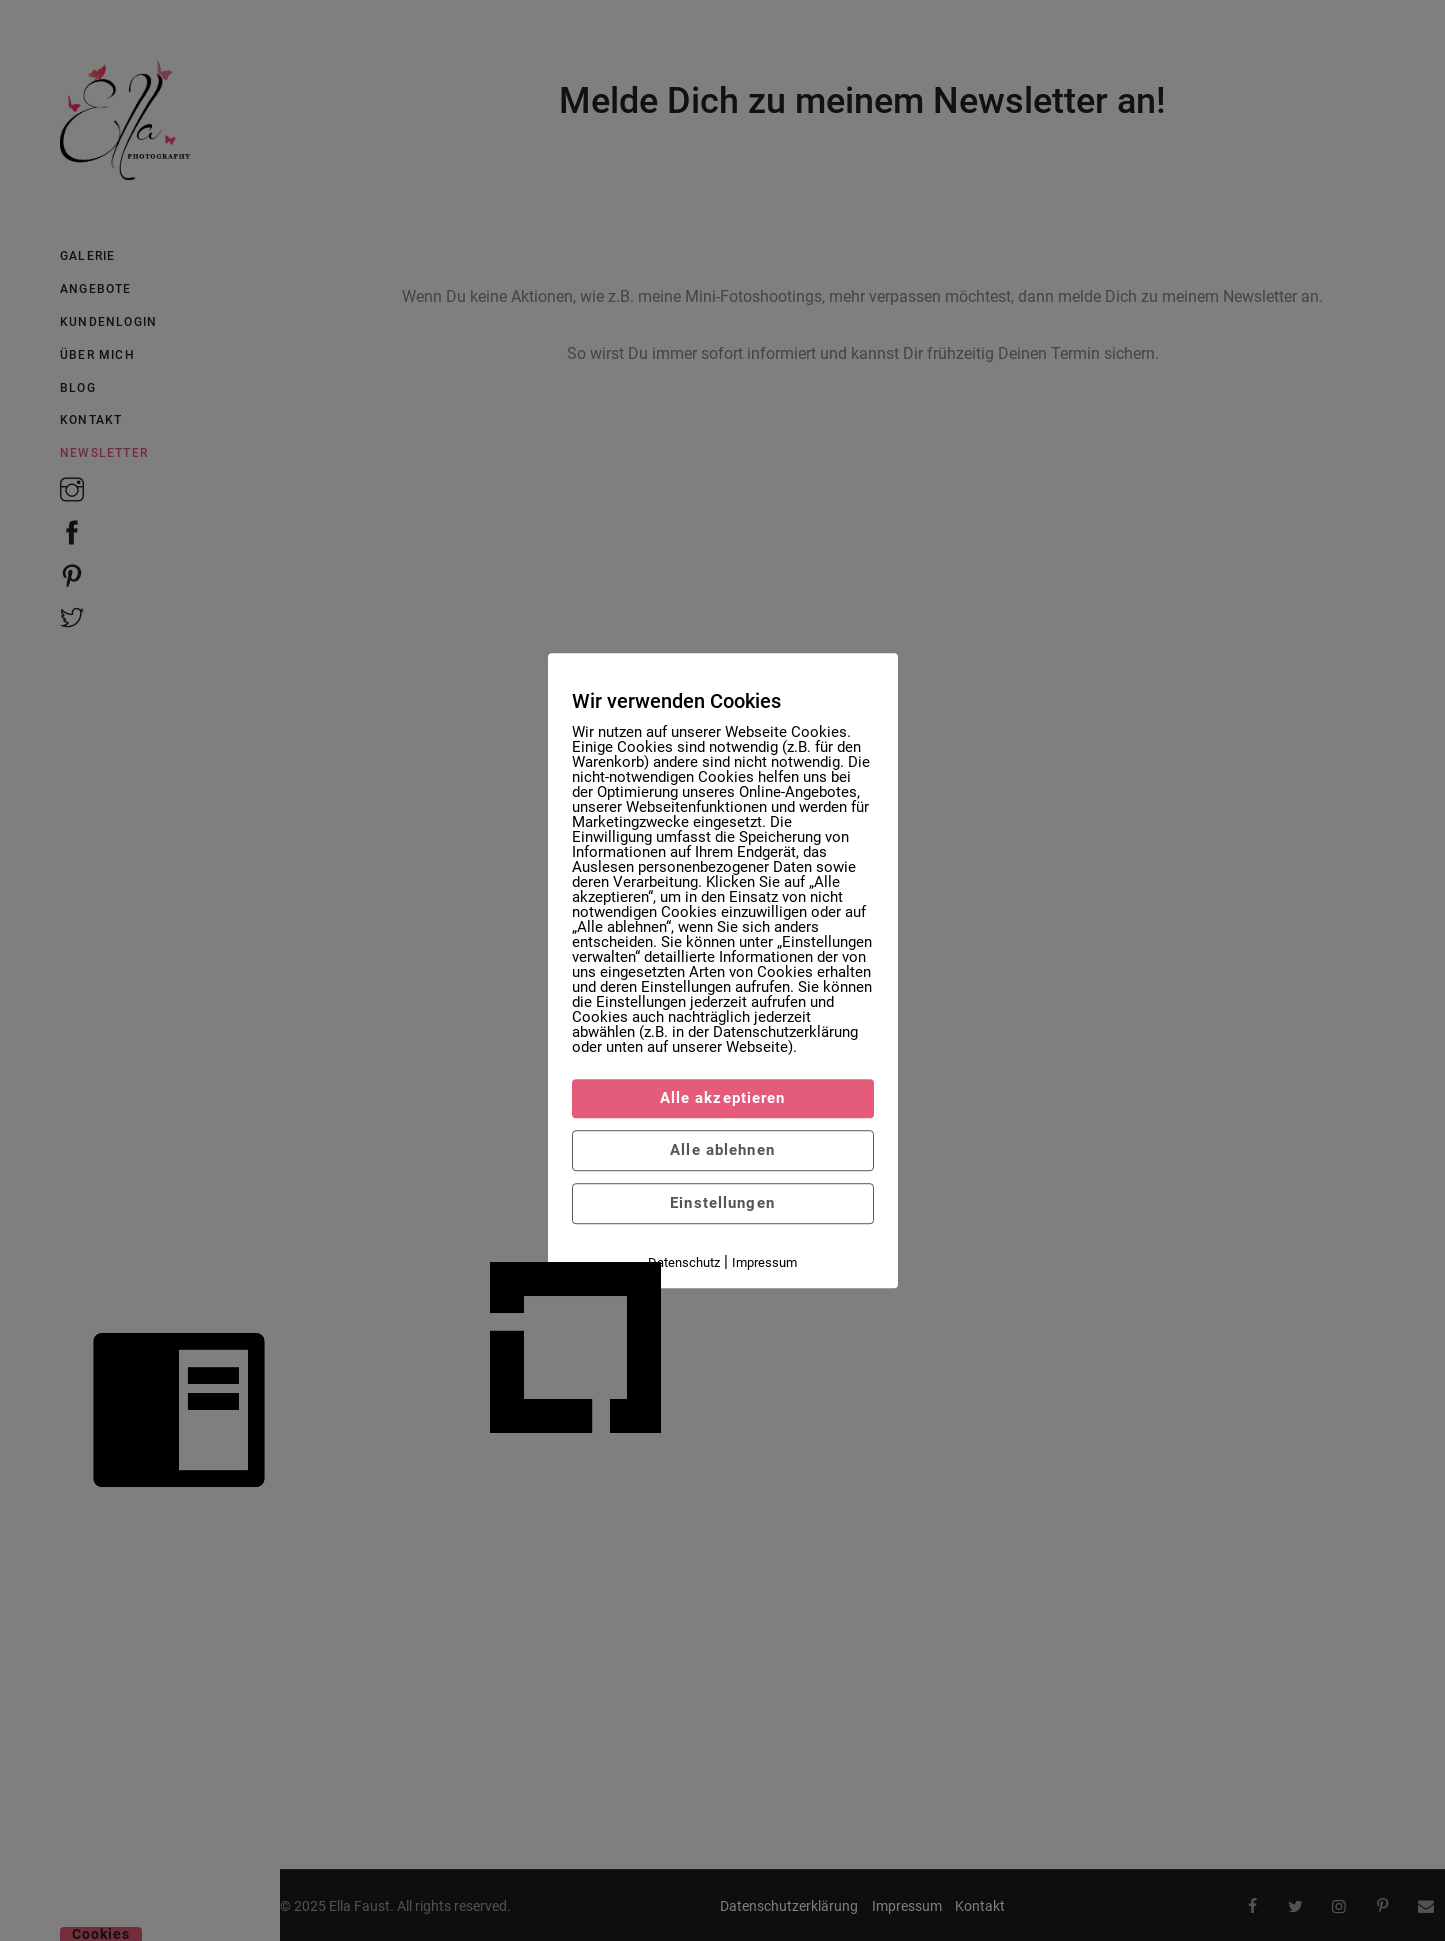  I want to click on linux foundation logo, so click(575, 1347).